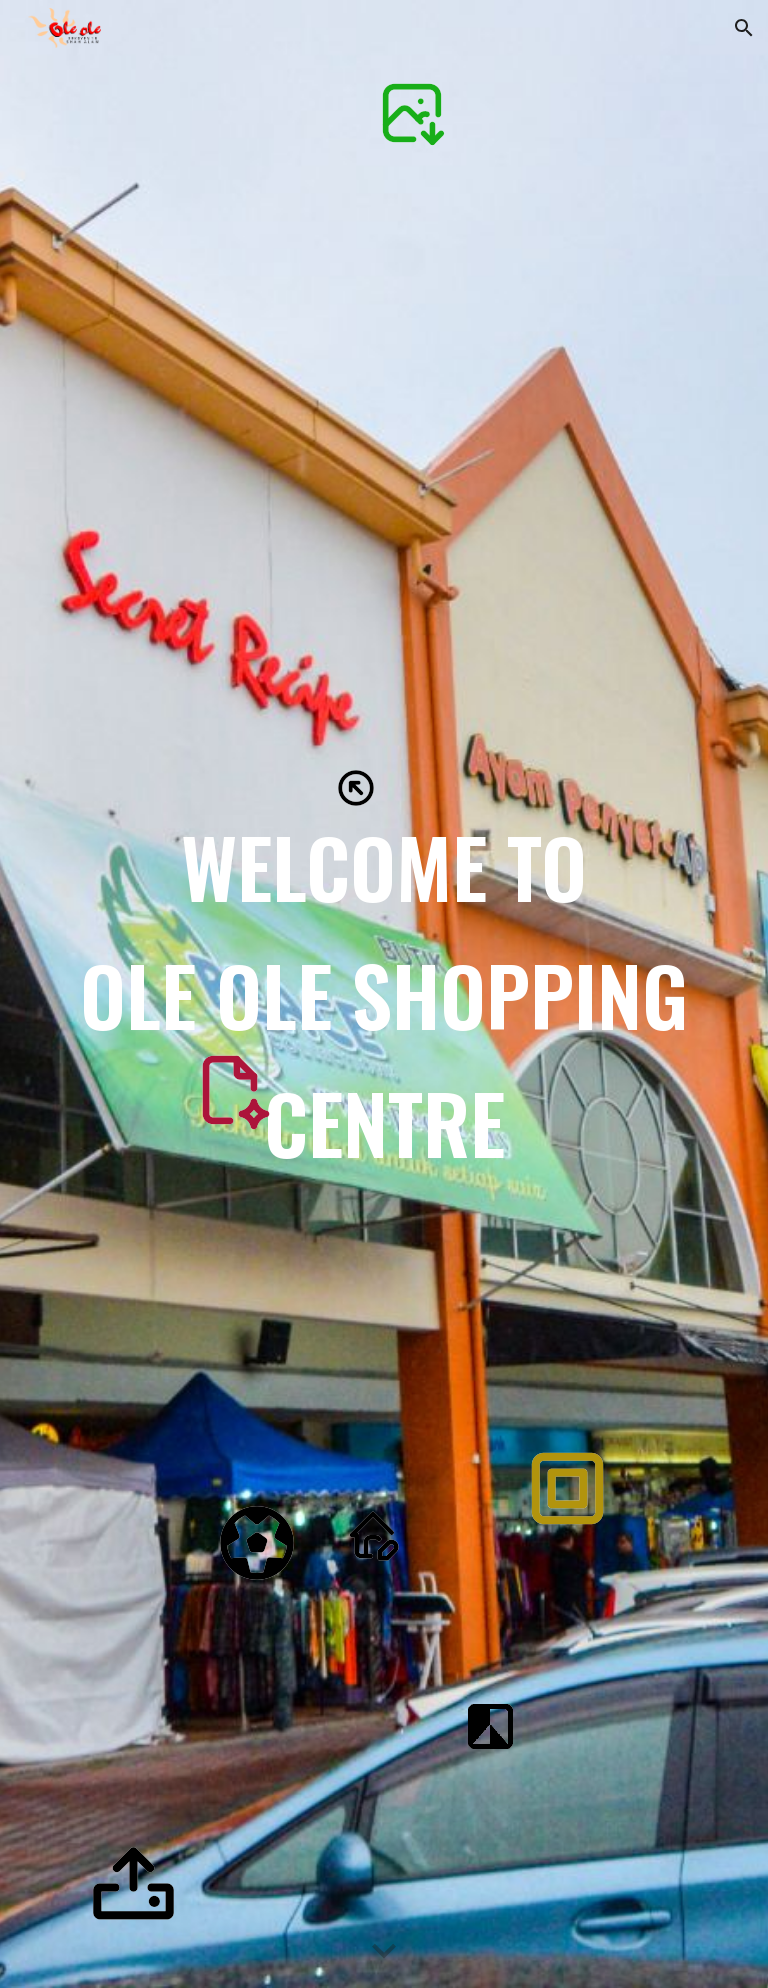 The width and height of the screenshot is (768, 1988). I want to click on navigate back to previous screen, so click(356, 788).